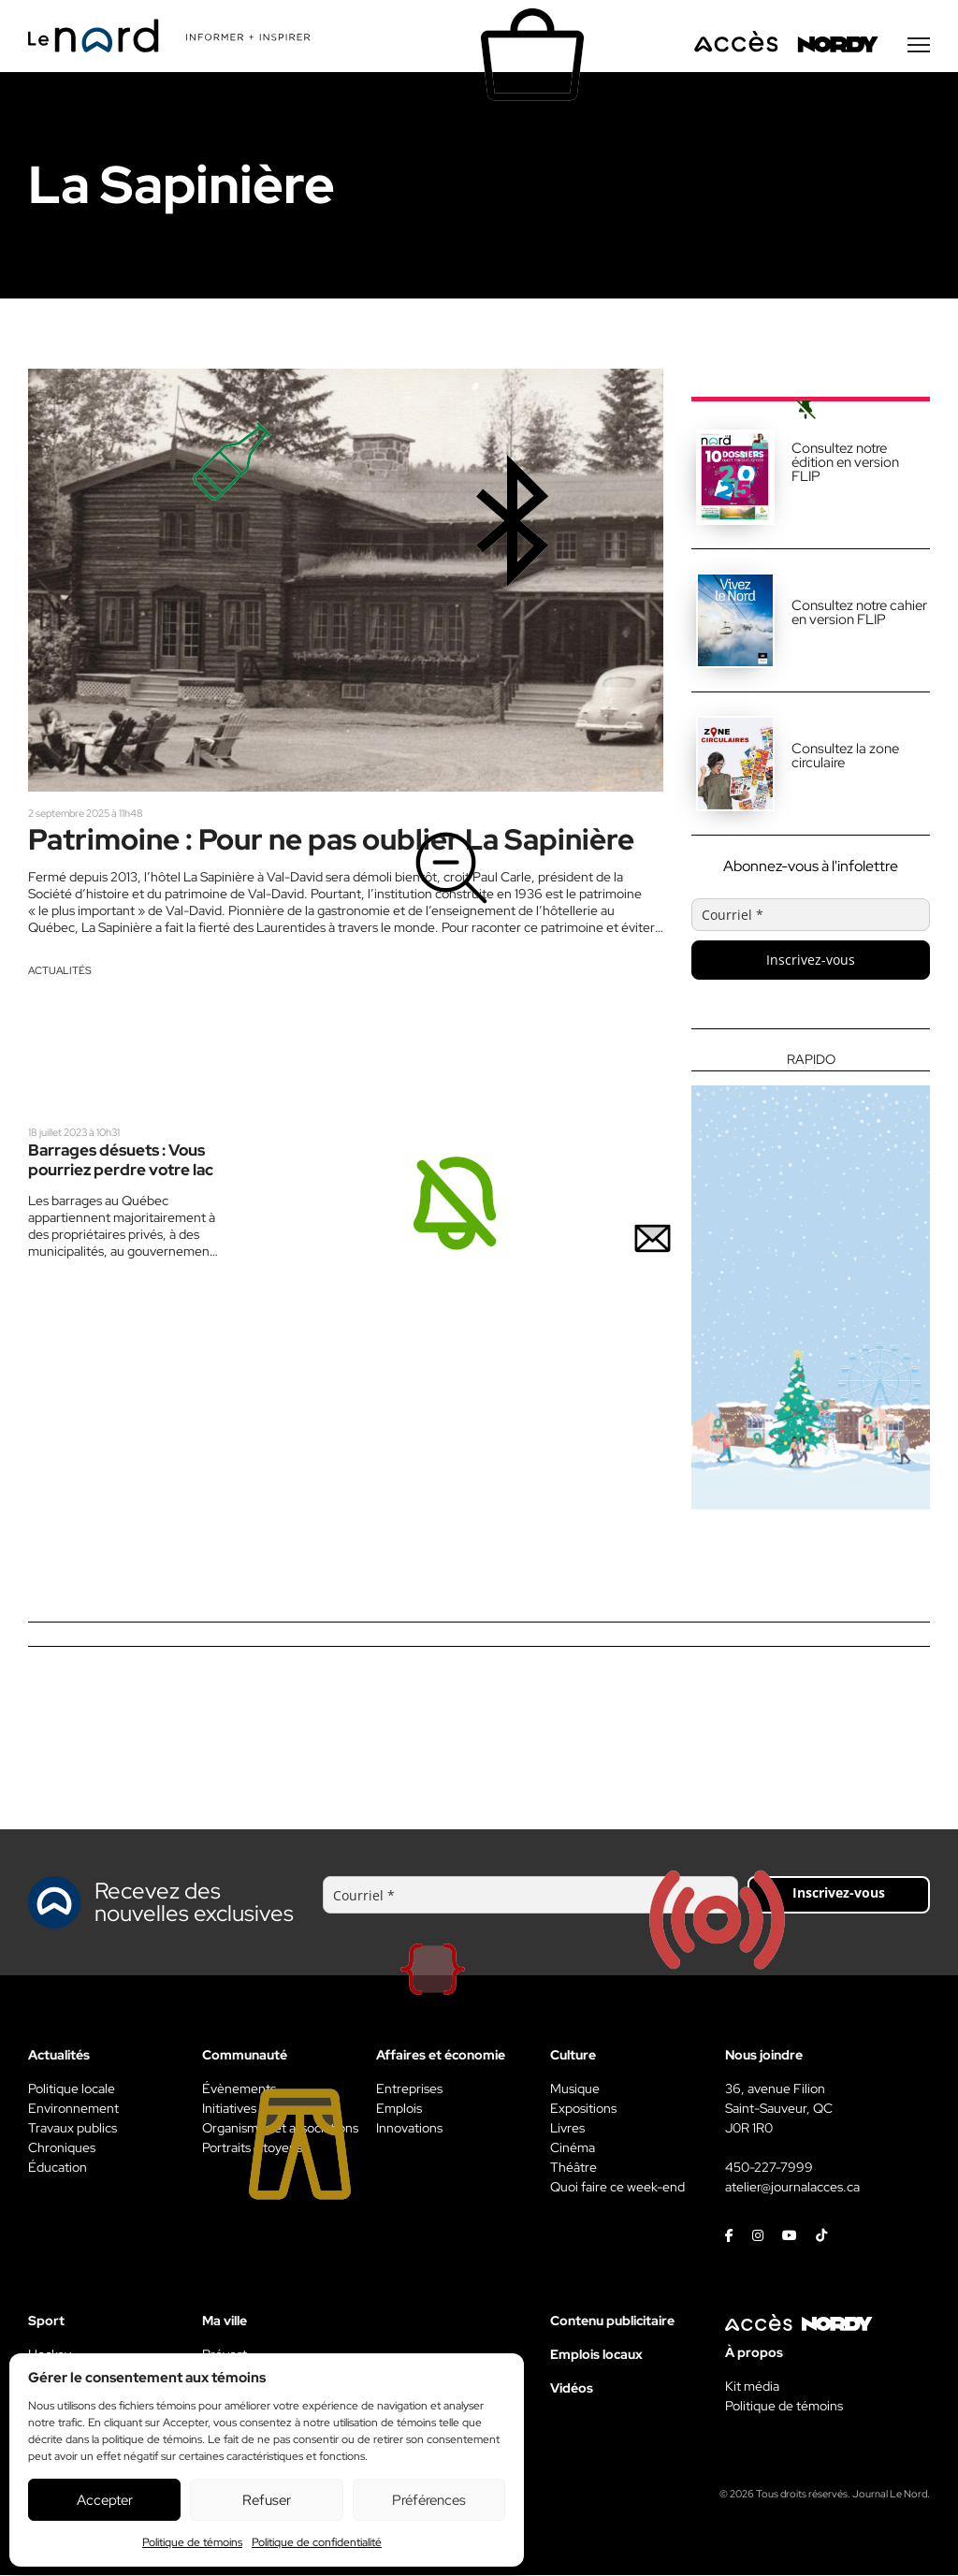 This screenshot has width=958, height=2576. What do you see at coordinates (806, 409) in the screenshot?
I see `unpin this item` at bounding box center [806, 409].